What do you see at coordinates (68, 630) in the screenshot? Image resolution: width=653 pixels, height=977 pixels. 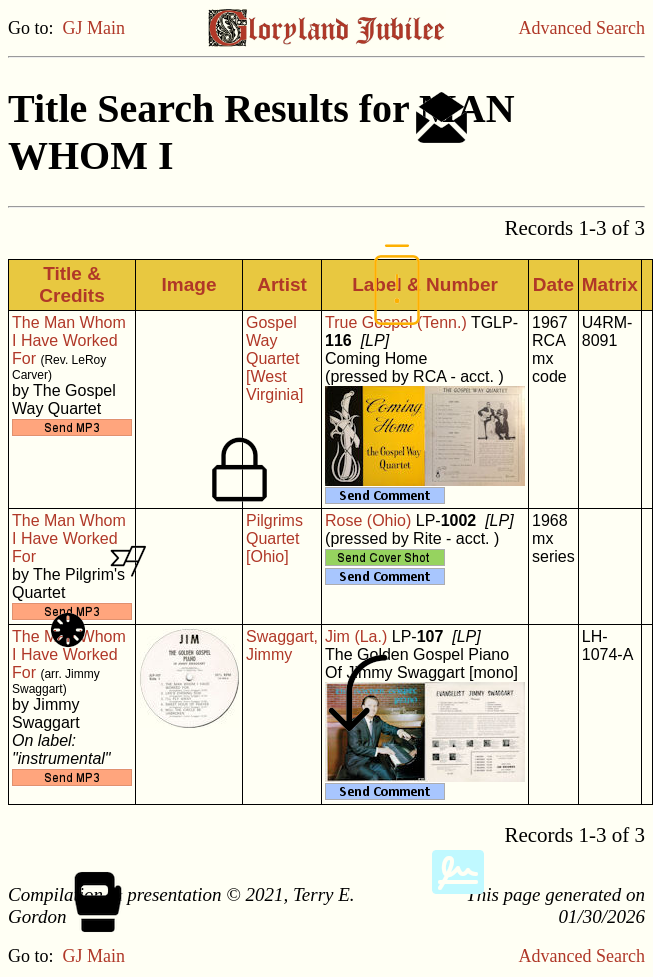 I see `loading content in progress` at bounding box center [68, 630].